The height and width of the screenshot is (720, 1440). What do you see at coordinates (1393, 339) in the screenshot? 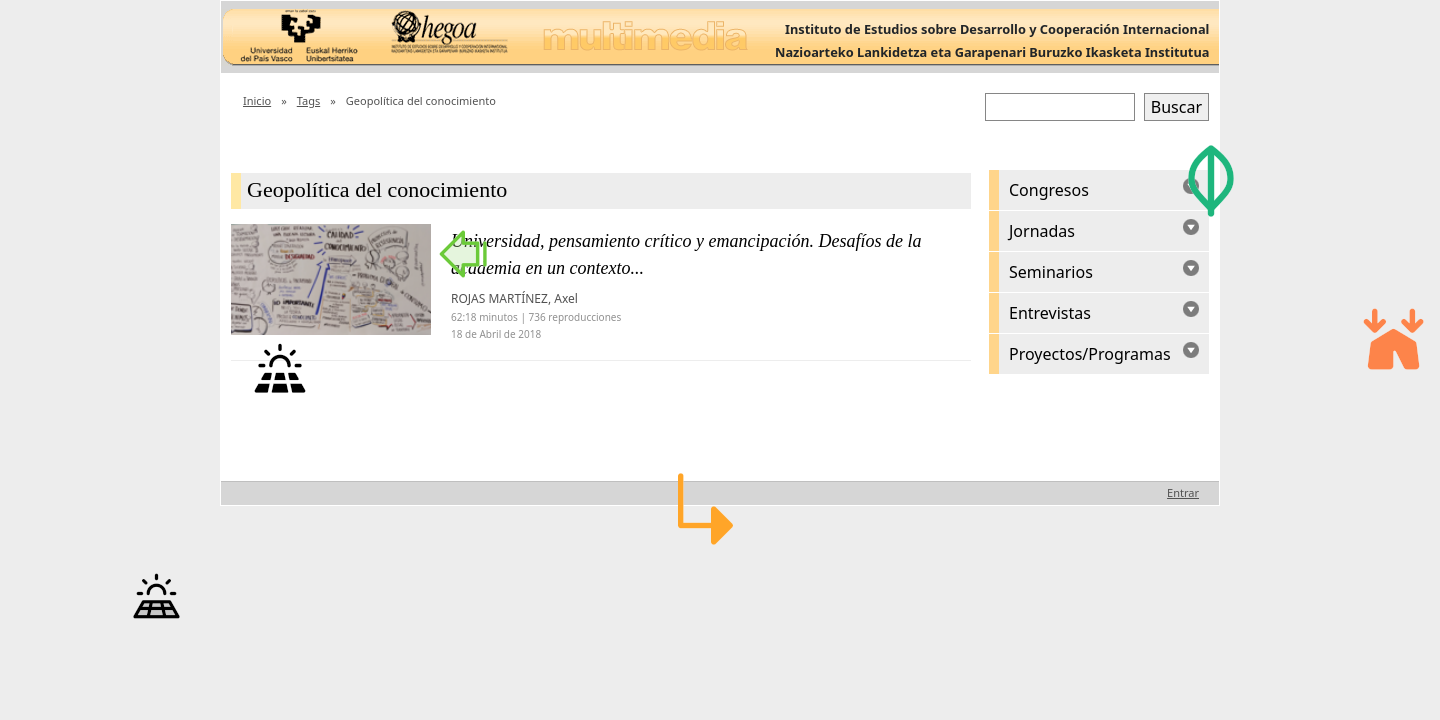
I see `set up camp at this location` at bounding box center [1393, 339].